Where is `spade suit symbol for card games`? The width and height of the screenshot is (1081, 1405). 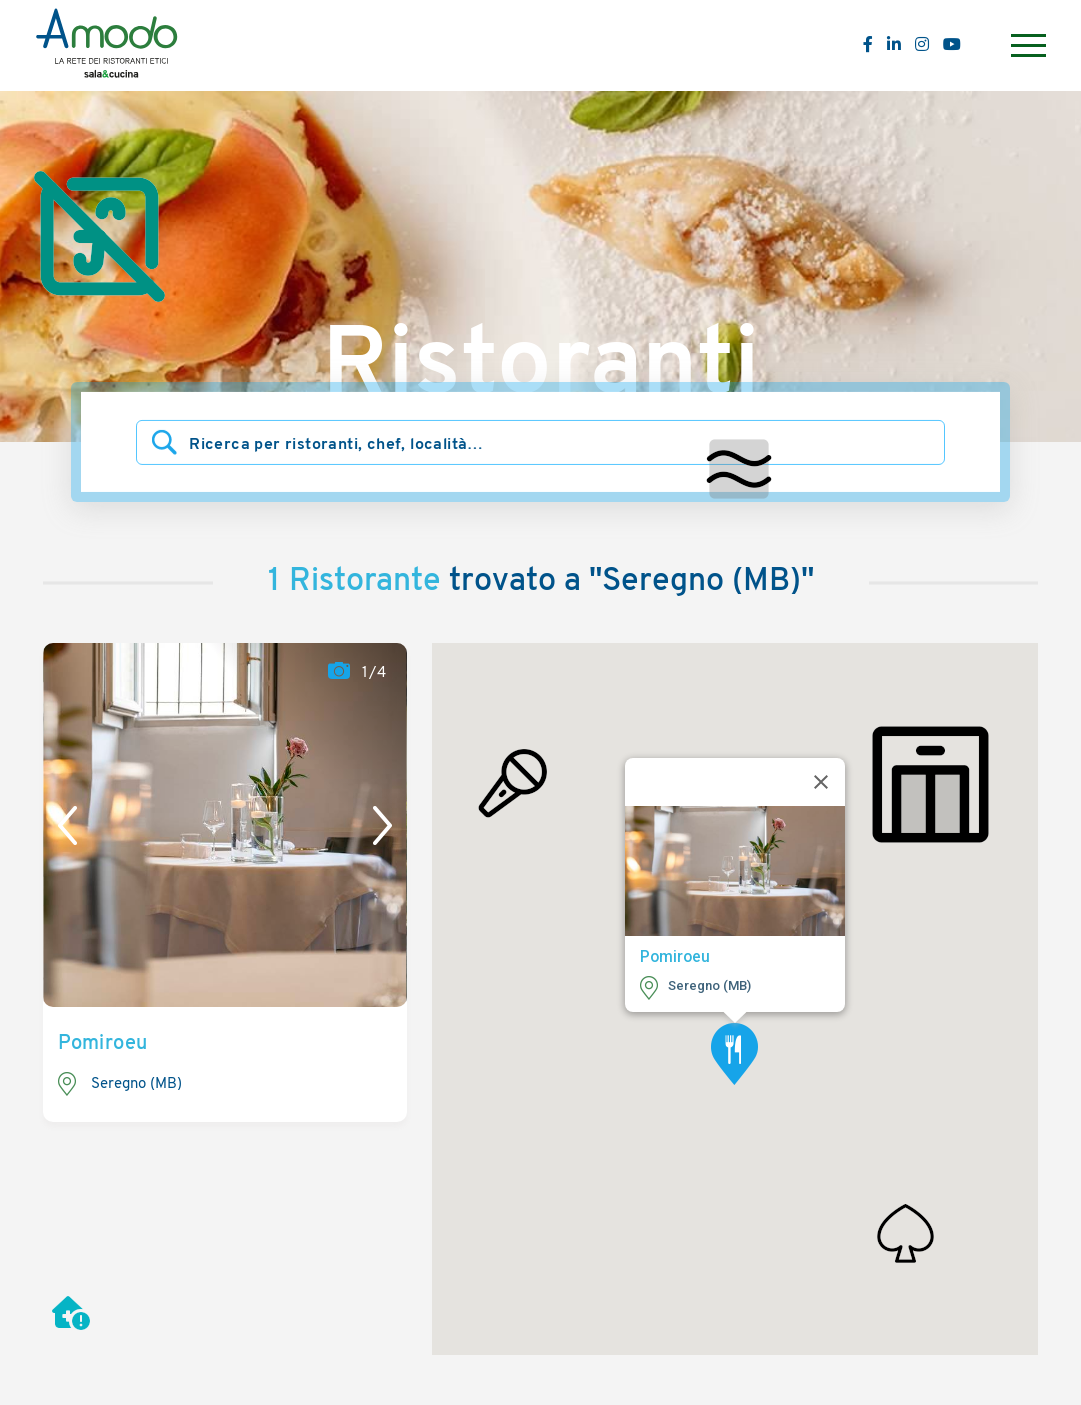
spade suit symbol for card games is located at coordinates (905, 1234).